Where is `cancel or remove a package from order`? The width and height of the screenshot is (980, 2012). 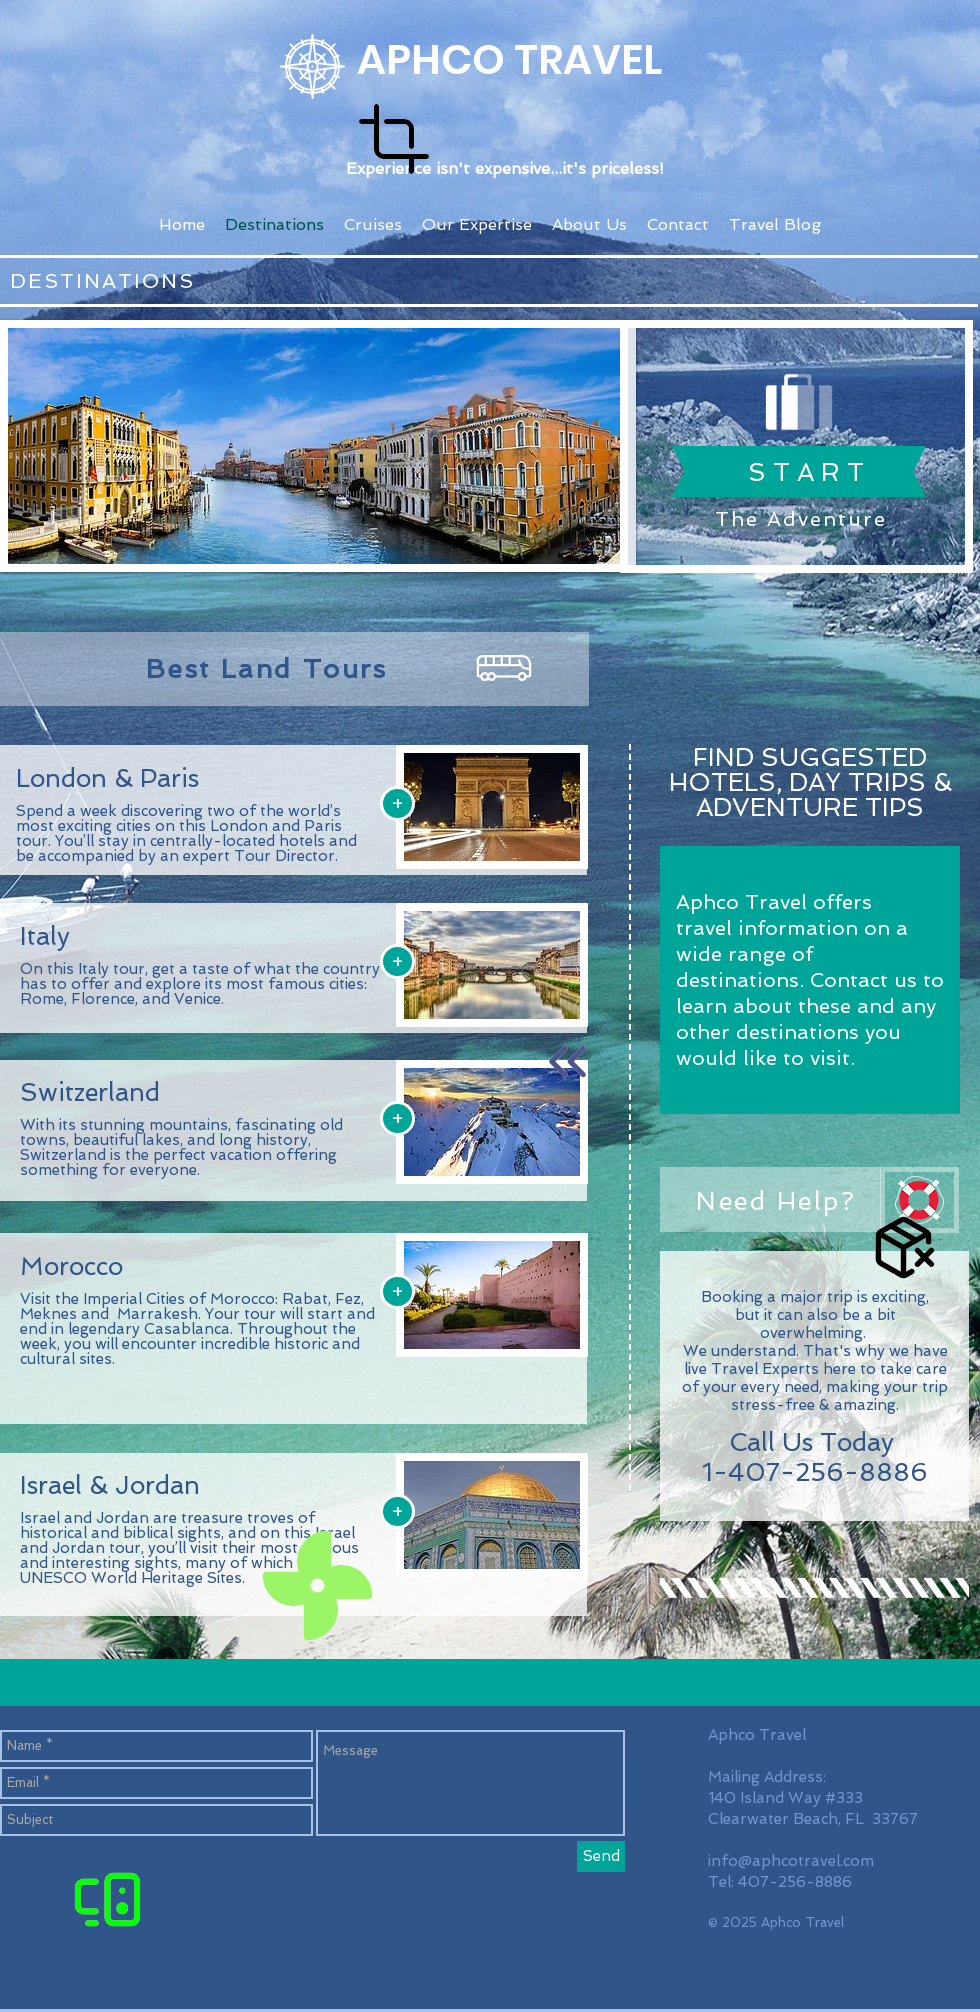
cancel or remove a package from order is located at coordinates (903, 1247).